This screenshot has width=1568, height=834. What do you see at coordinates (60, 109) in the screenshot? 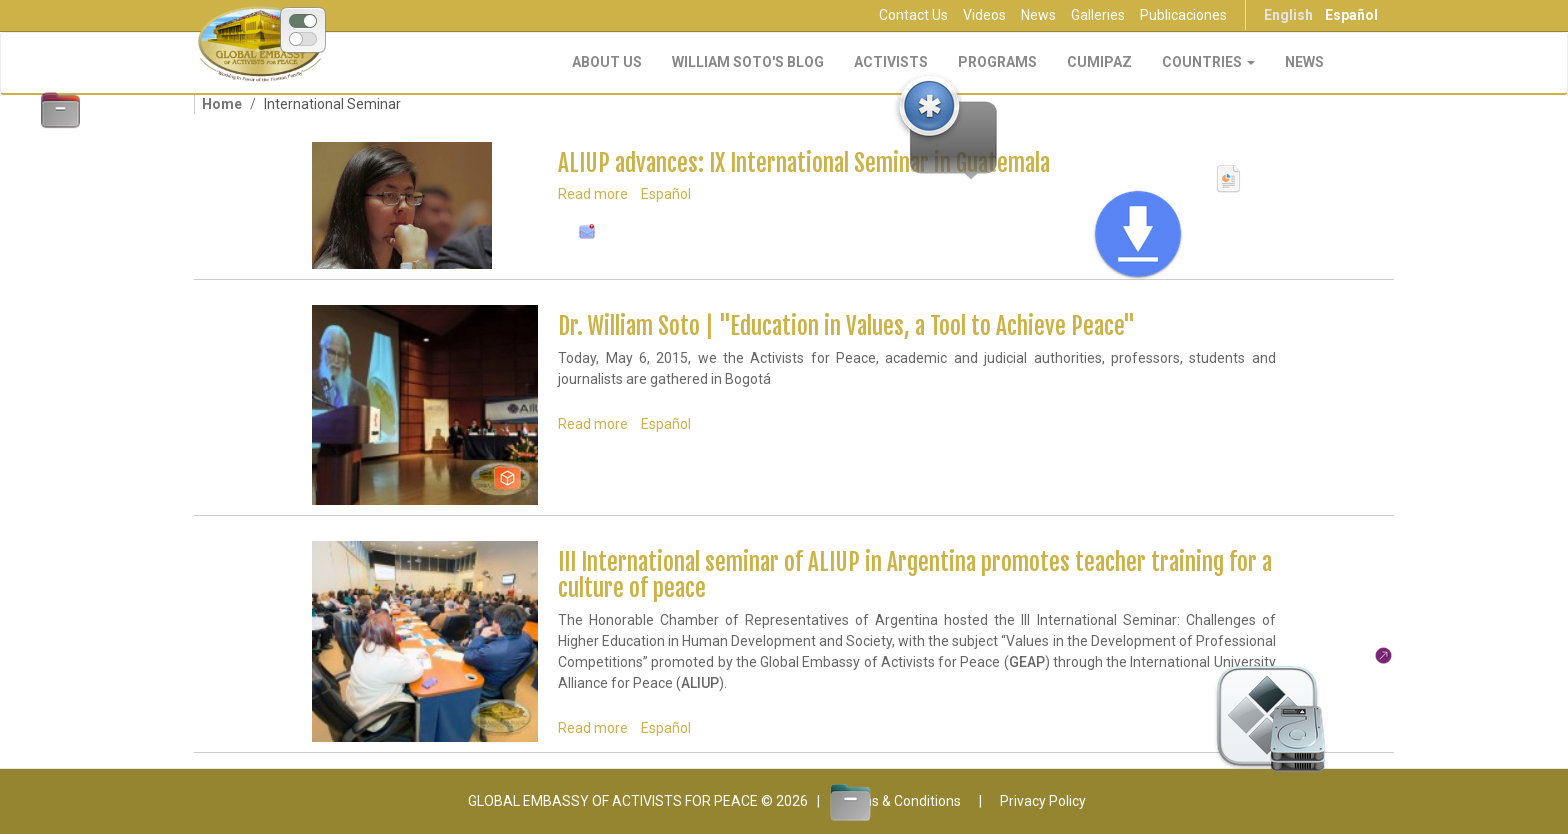
I see `open the file manager application` at bounding box center [60, 109].